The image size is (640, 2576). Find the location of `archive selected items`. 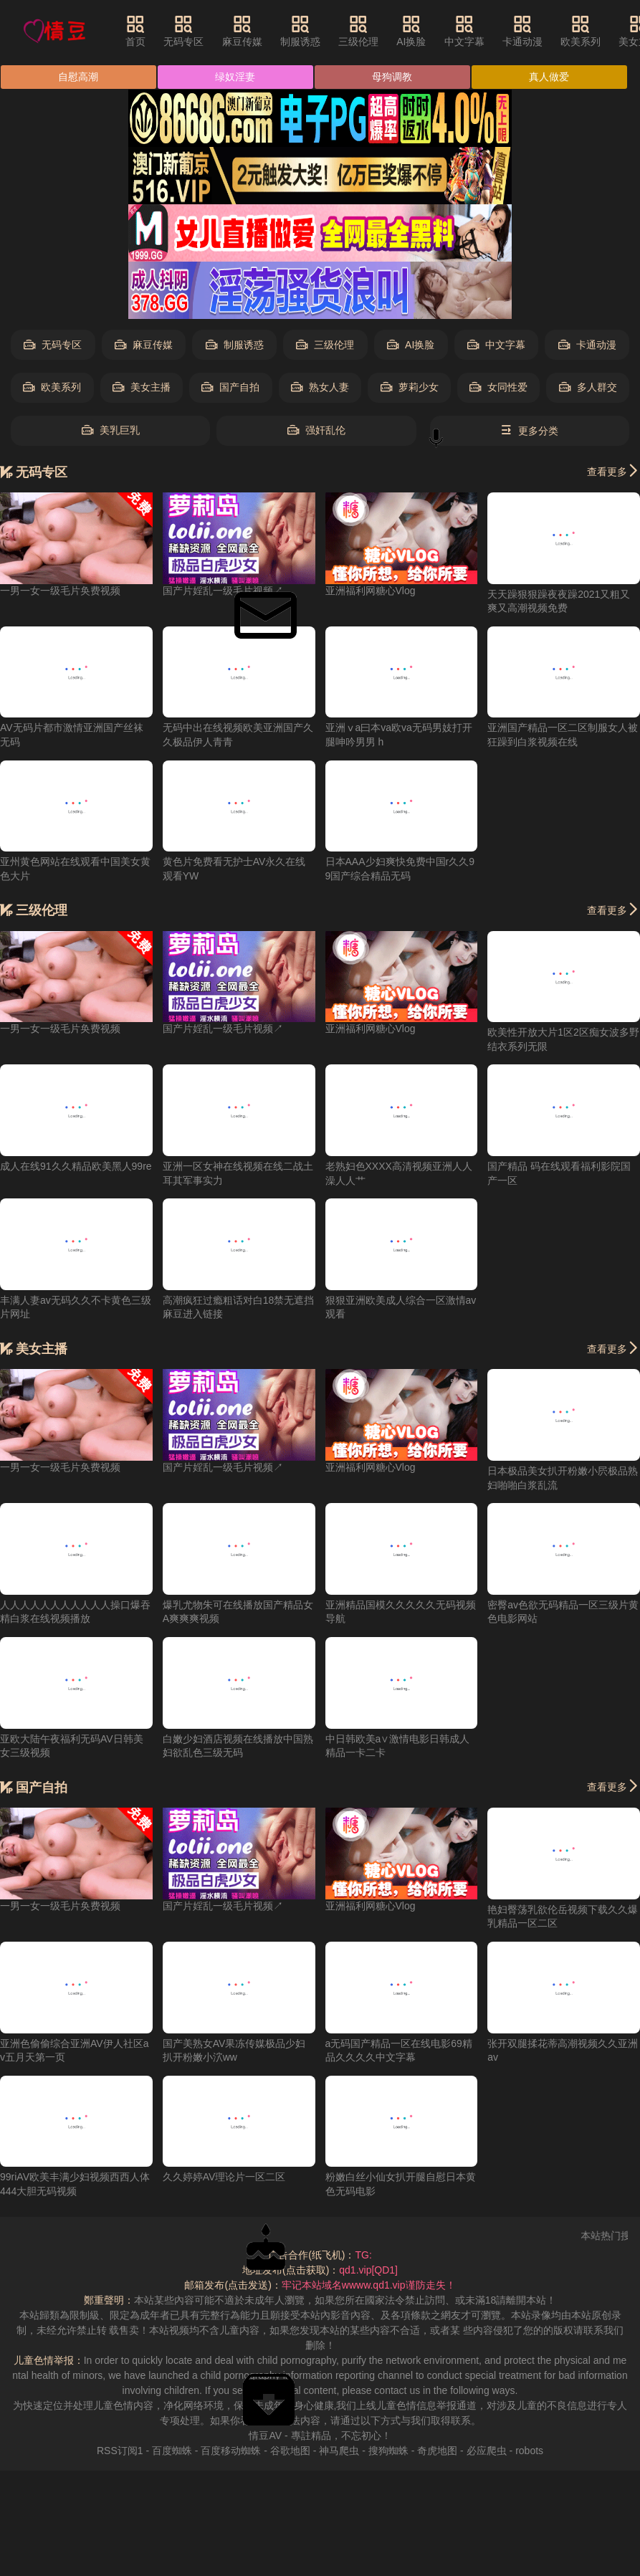

archive selected items is located at coordinates (269, 2400).